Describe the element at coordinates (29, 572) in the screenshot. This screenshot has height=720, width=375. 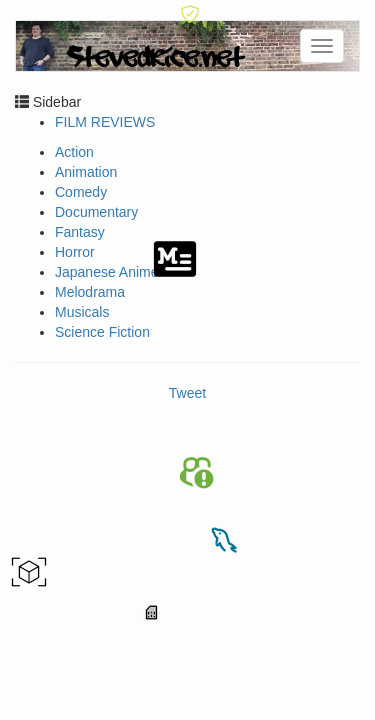
I see `scan or capture a 3D object` at that location.